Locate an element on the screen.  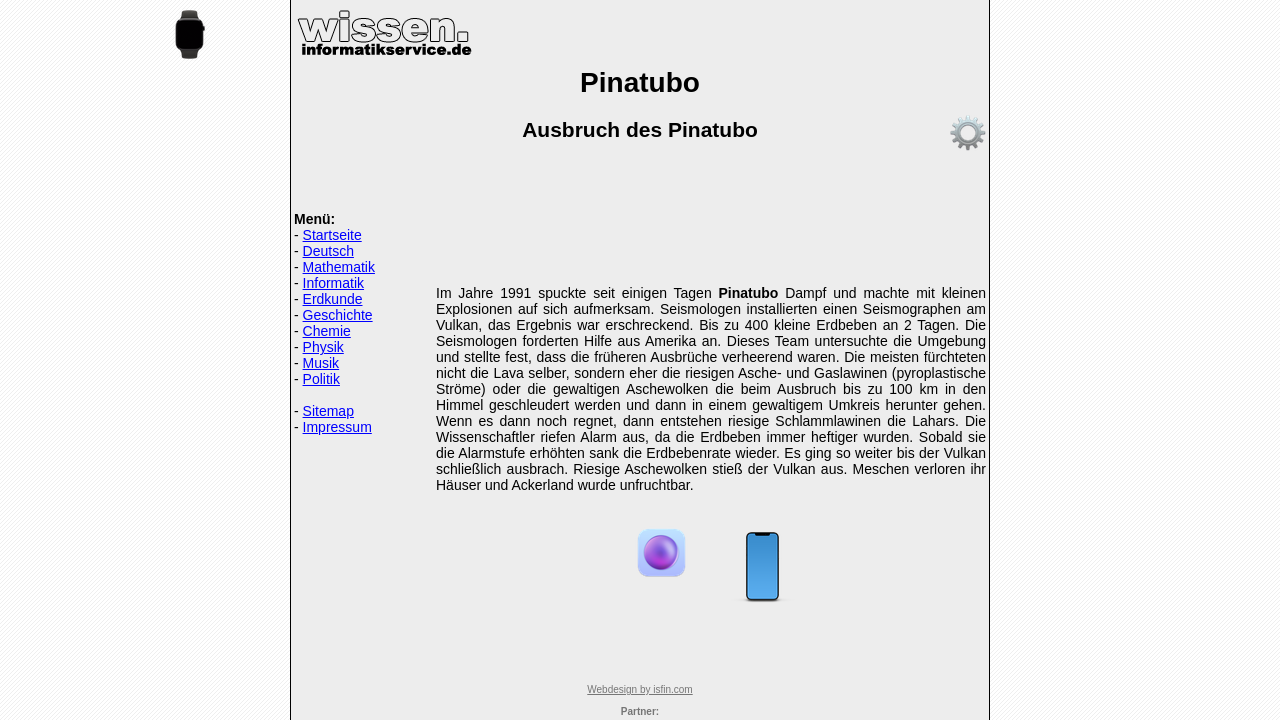
open OrbStack container management app is located at coordinates (661, 552).